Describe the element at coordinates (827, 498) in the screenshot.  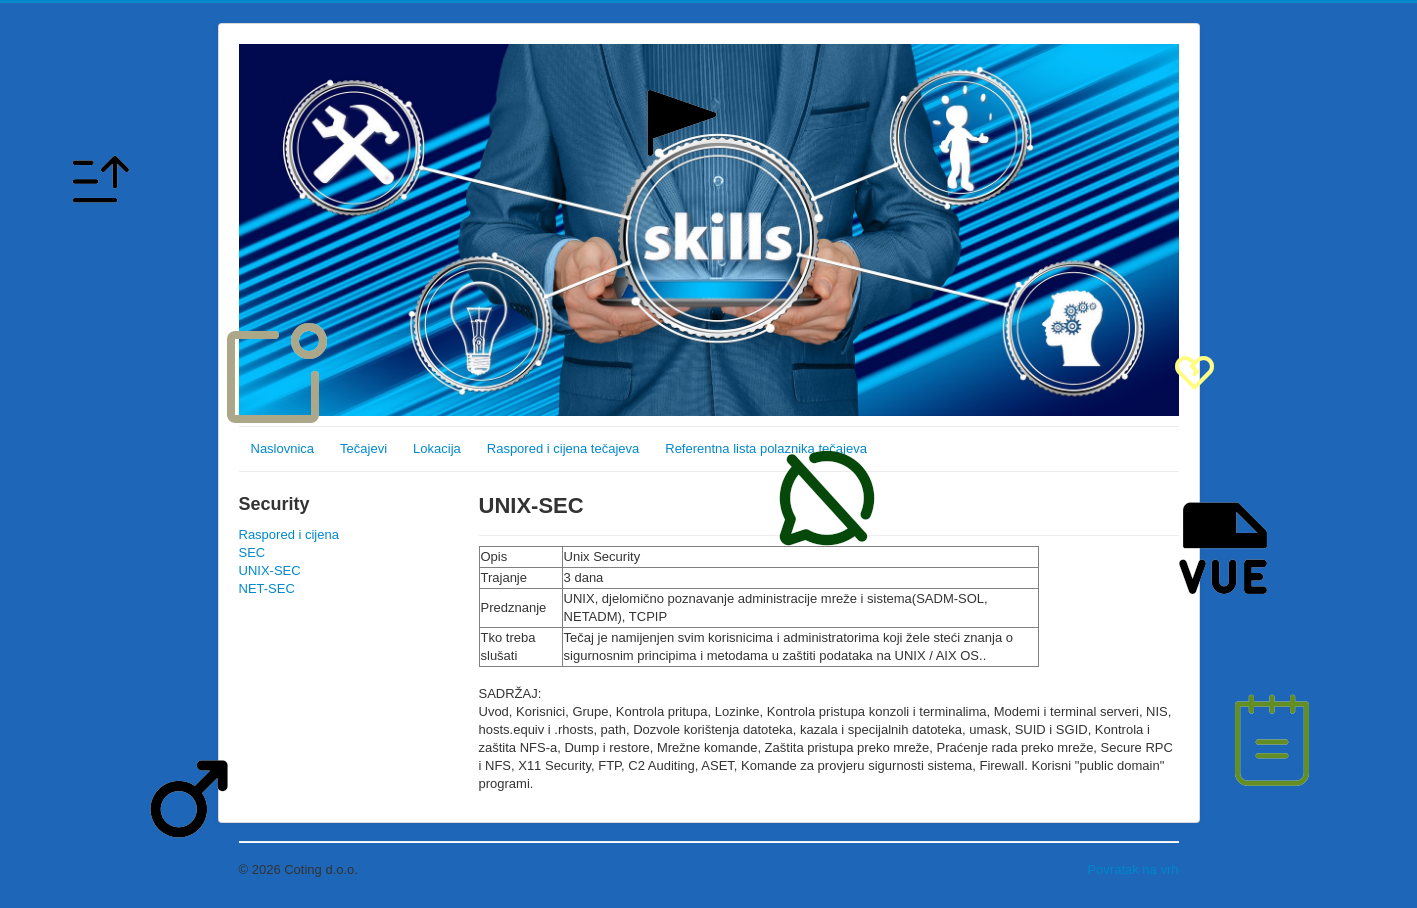
I see `mute or disable chat notifications` at that location.